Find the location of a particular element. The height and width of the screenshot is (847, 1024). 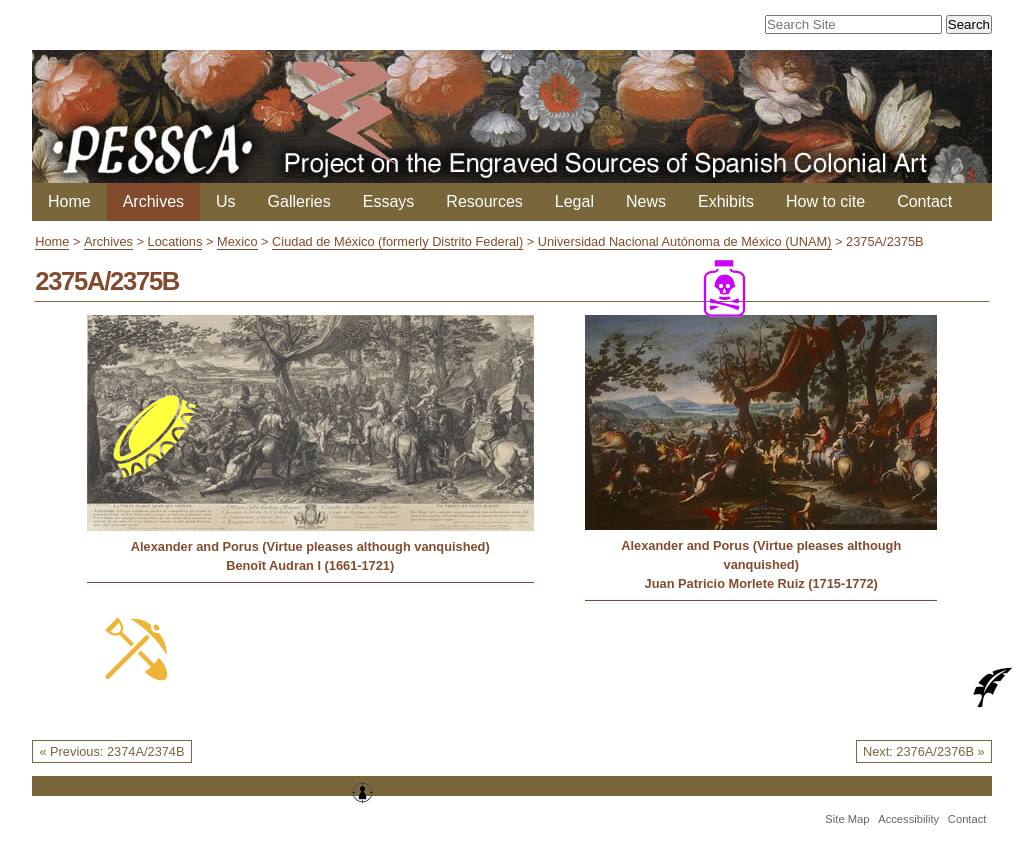

target or focus on a specific user is located at coordinates (362, 792).